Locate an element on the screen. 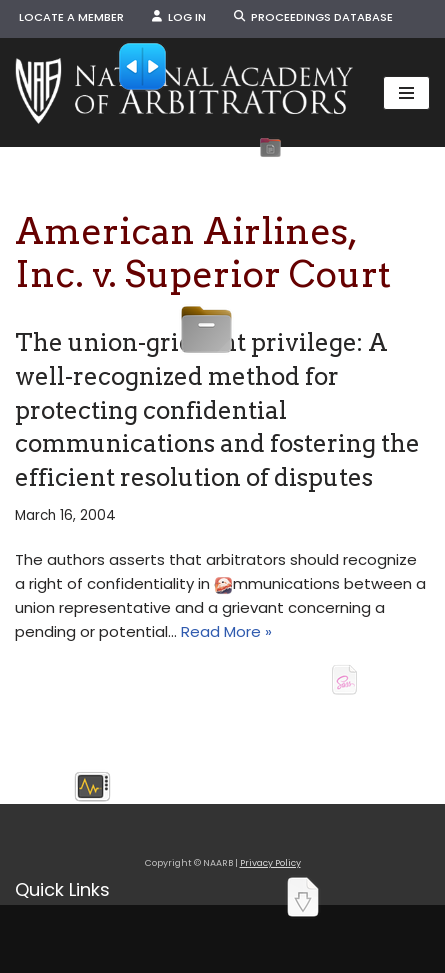  open the file manager is located at coordinates (206, 329).